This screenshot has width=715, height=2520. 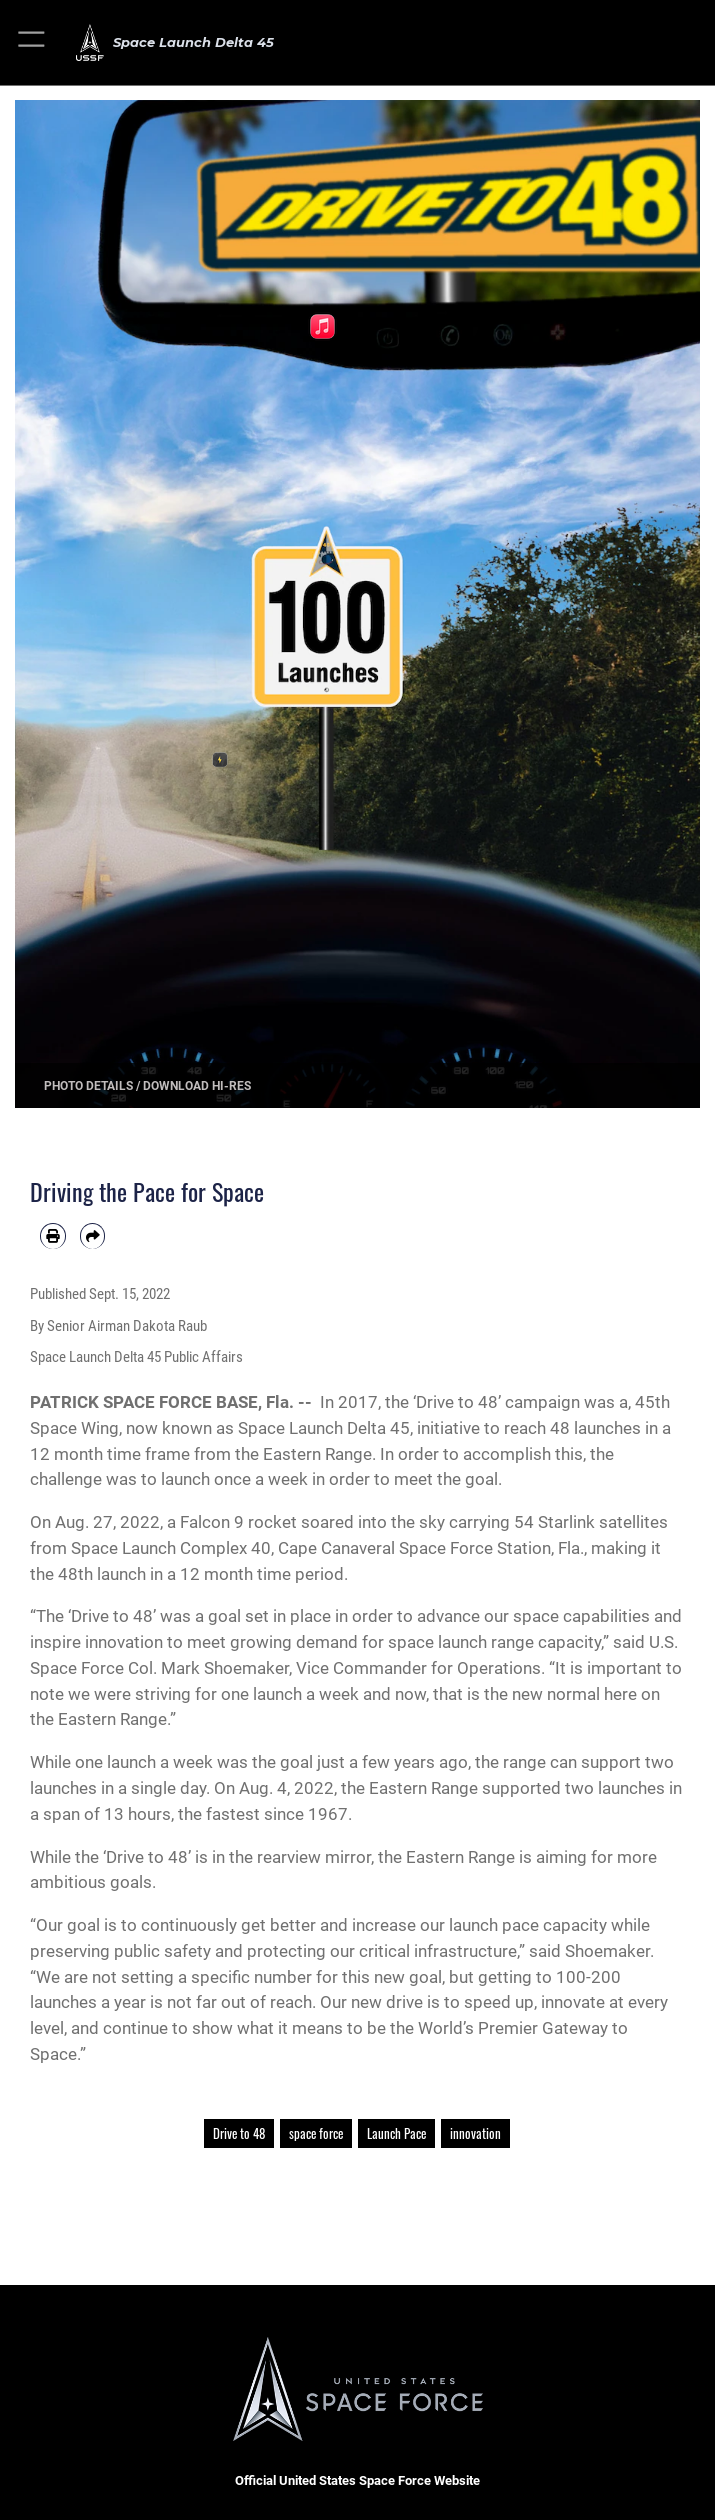 What do you see at coordinates (220, 760) in the screenshot?
I see `access keyboard shortcuts settings for web browser` at bounding box center [220, 760].